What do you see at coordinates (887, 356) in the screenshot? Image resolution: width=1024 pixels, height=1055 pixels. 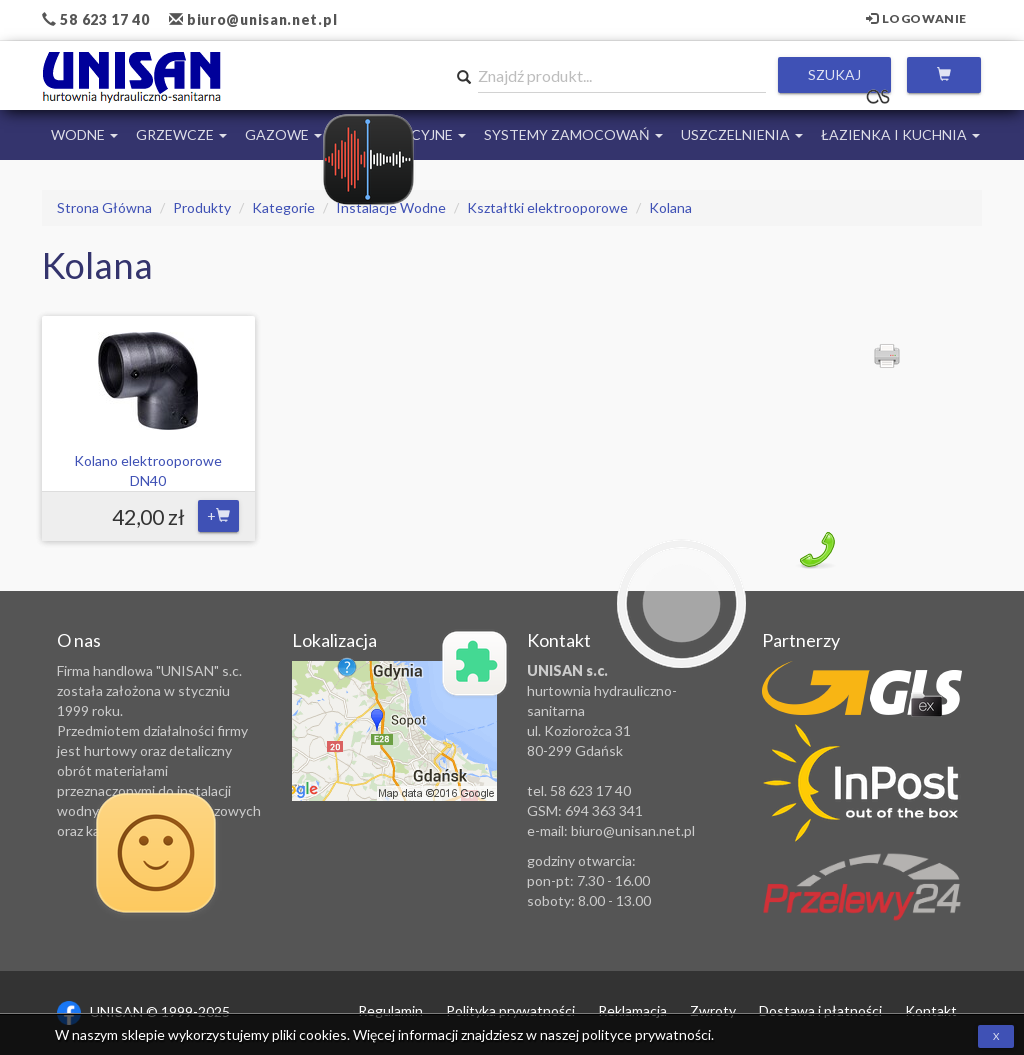 I see `print the current document` at bounding box center [887, 356].